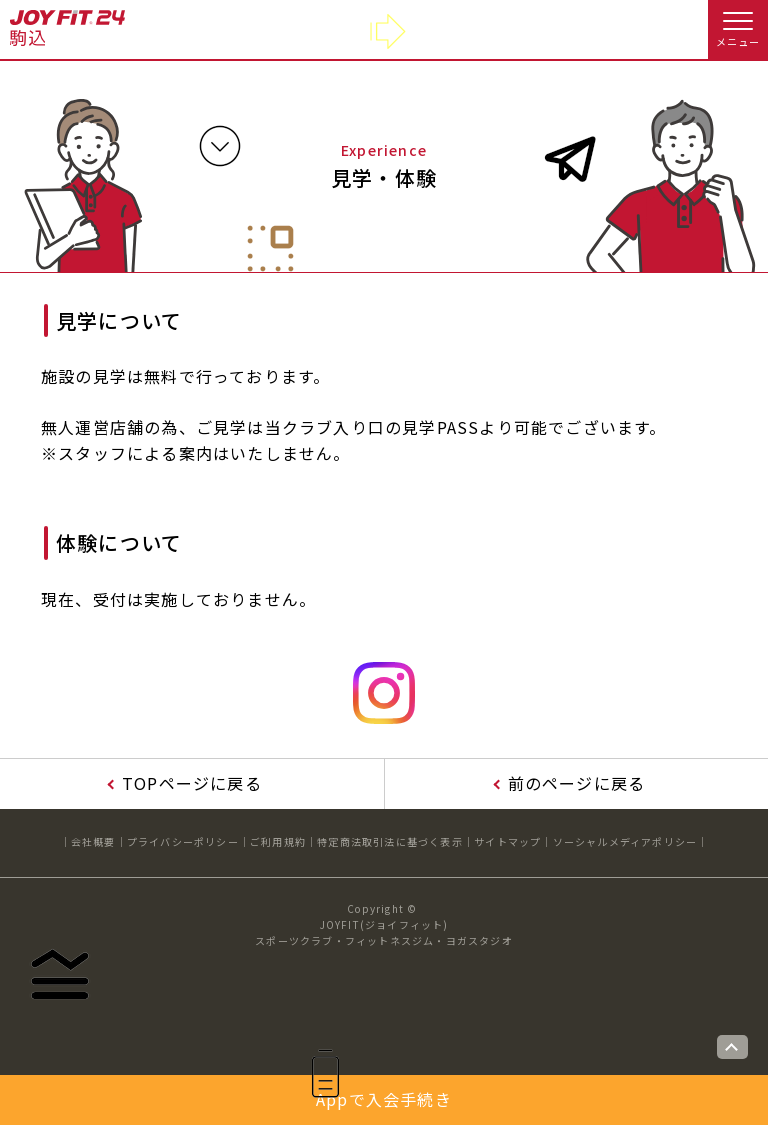  What do you see at coordinates (386, 31) in the screenshot?
I see `move item to the right` at bounding box center [386, 31].